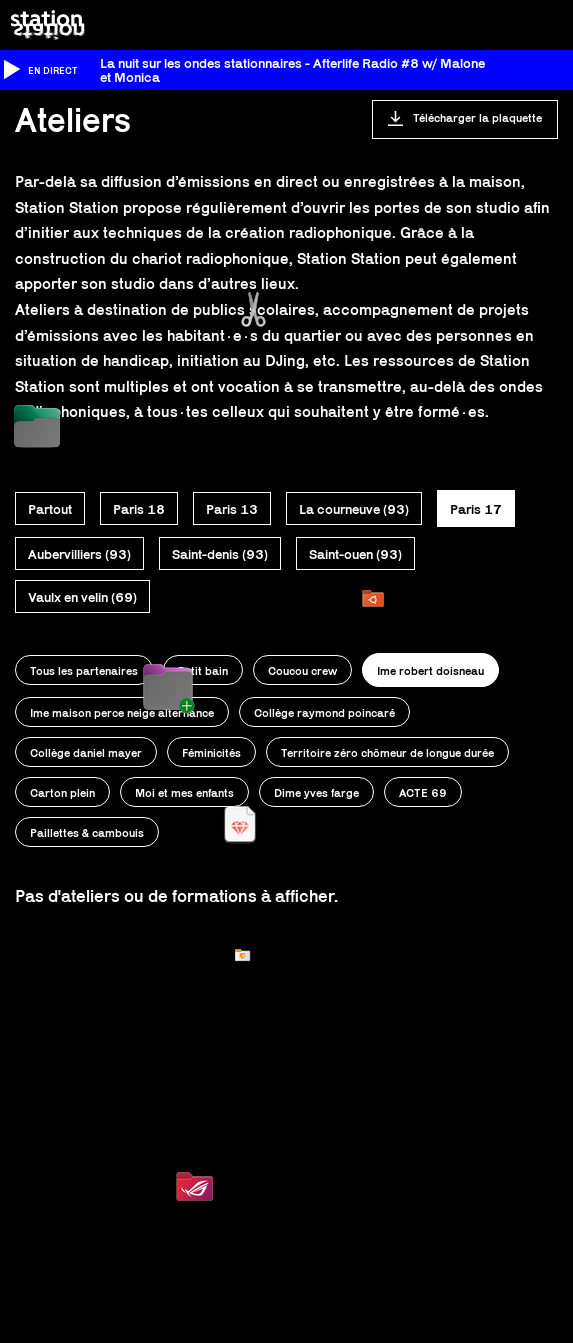 The height and width of the screenshot is (1343, 573). I want to click on indicates a folder is ready to accept a dropped file, so click(37, 426).